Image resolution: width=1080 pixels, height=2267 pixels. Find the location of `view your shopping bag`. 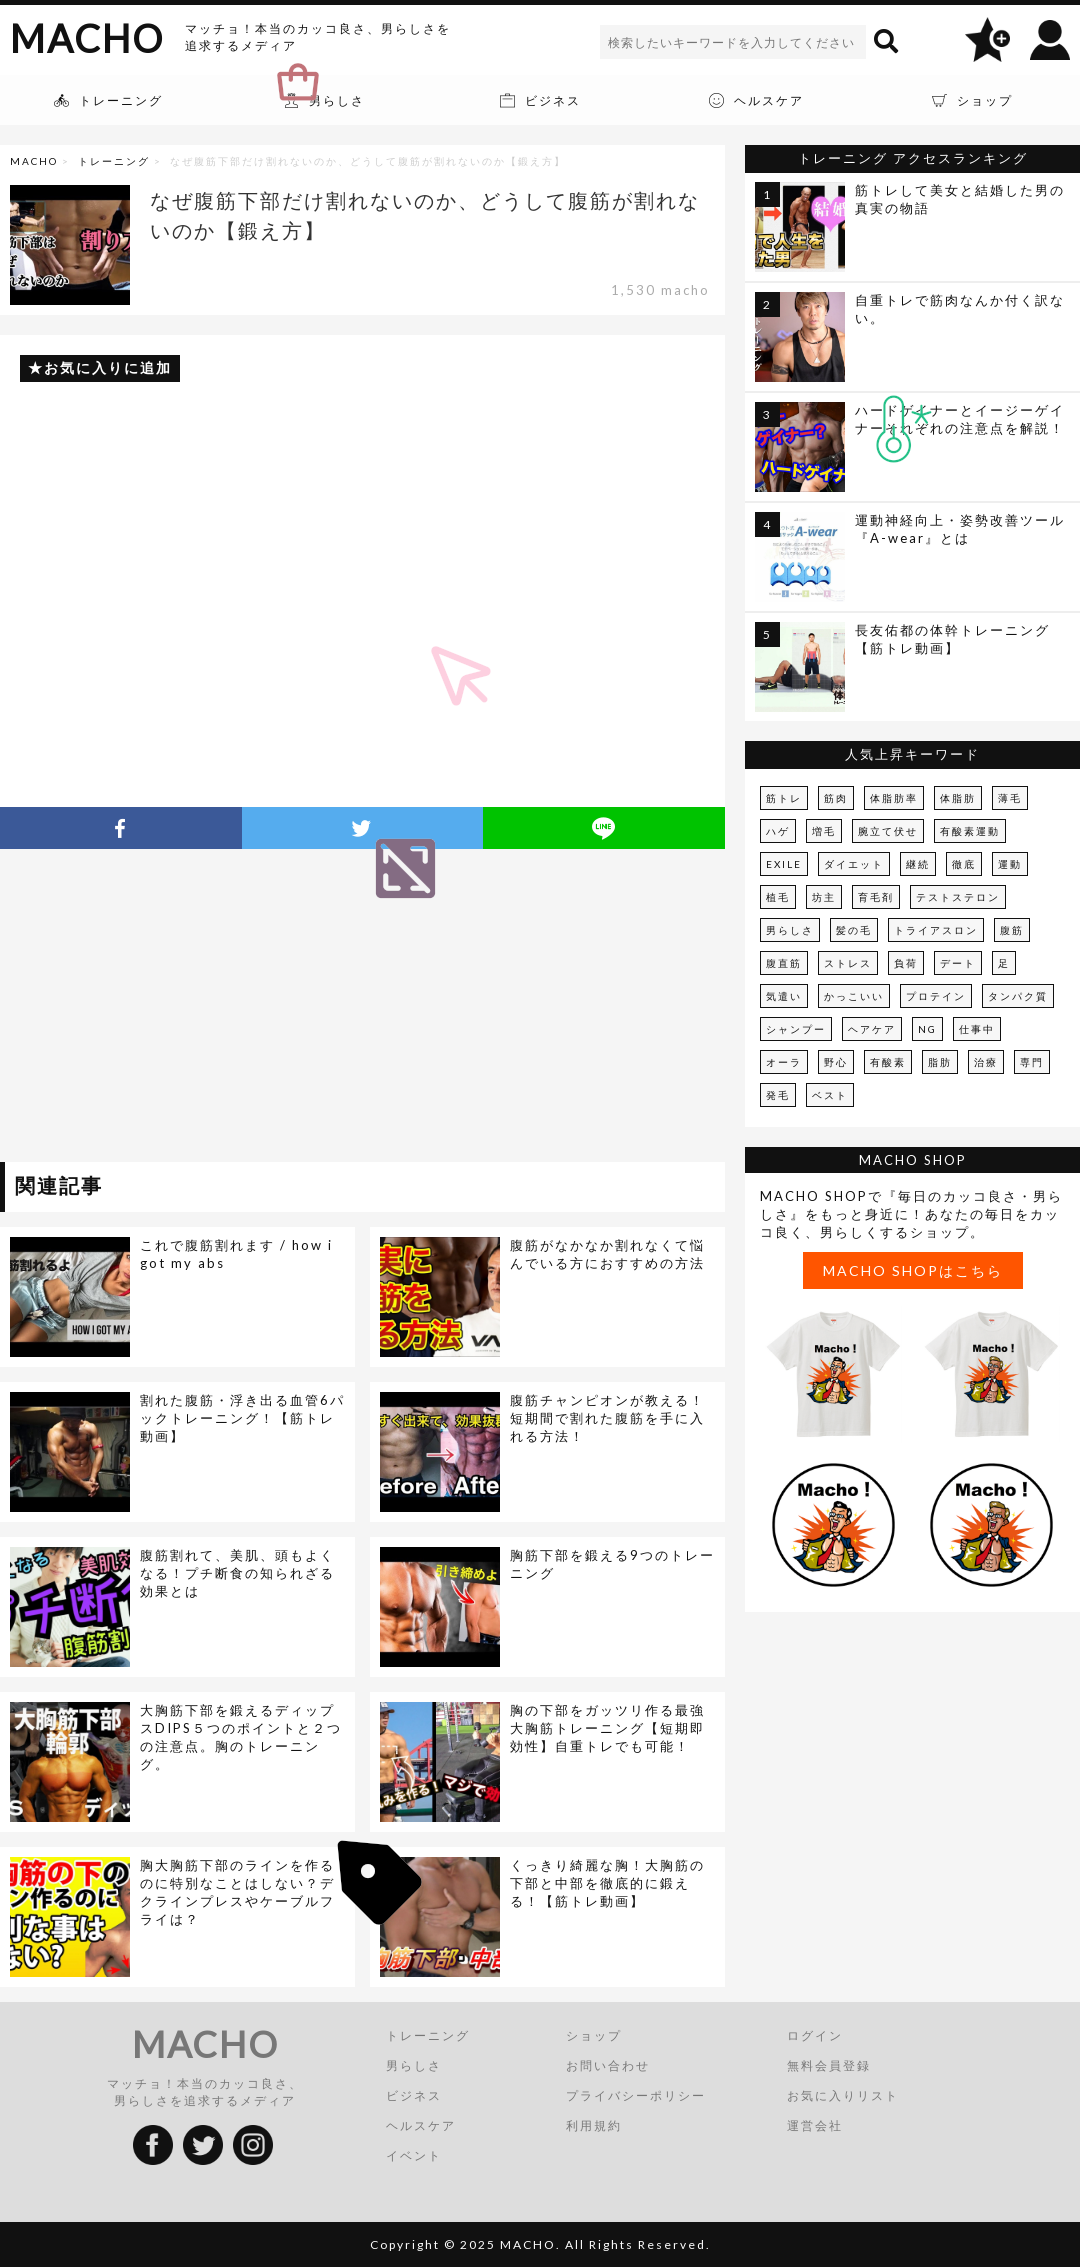

view your shopping bag is located at coordinates (298, 84).